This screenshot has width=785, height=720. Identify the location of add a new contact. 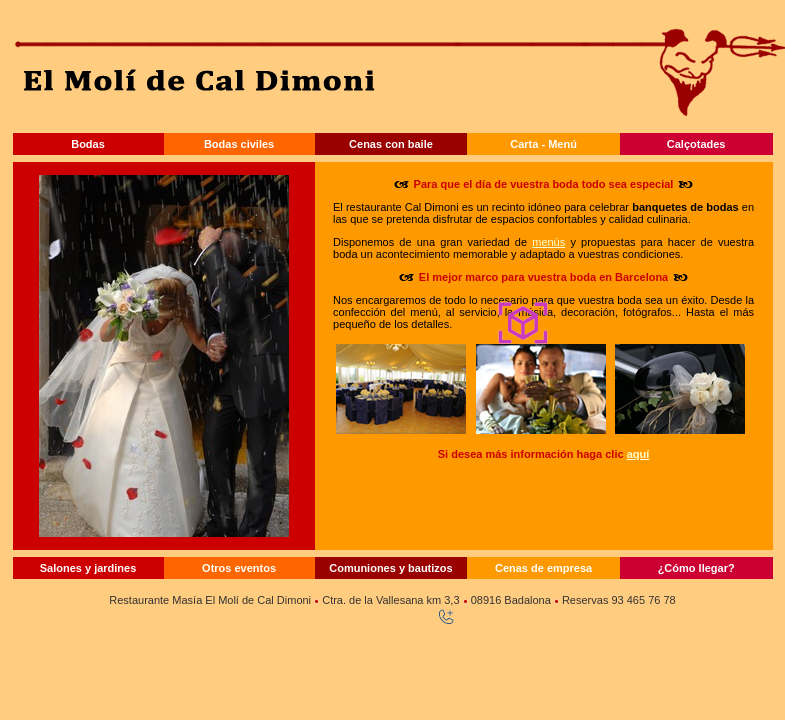
(446, 616).